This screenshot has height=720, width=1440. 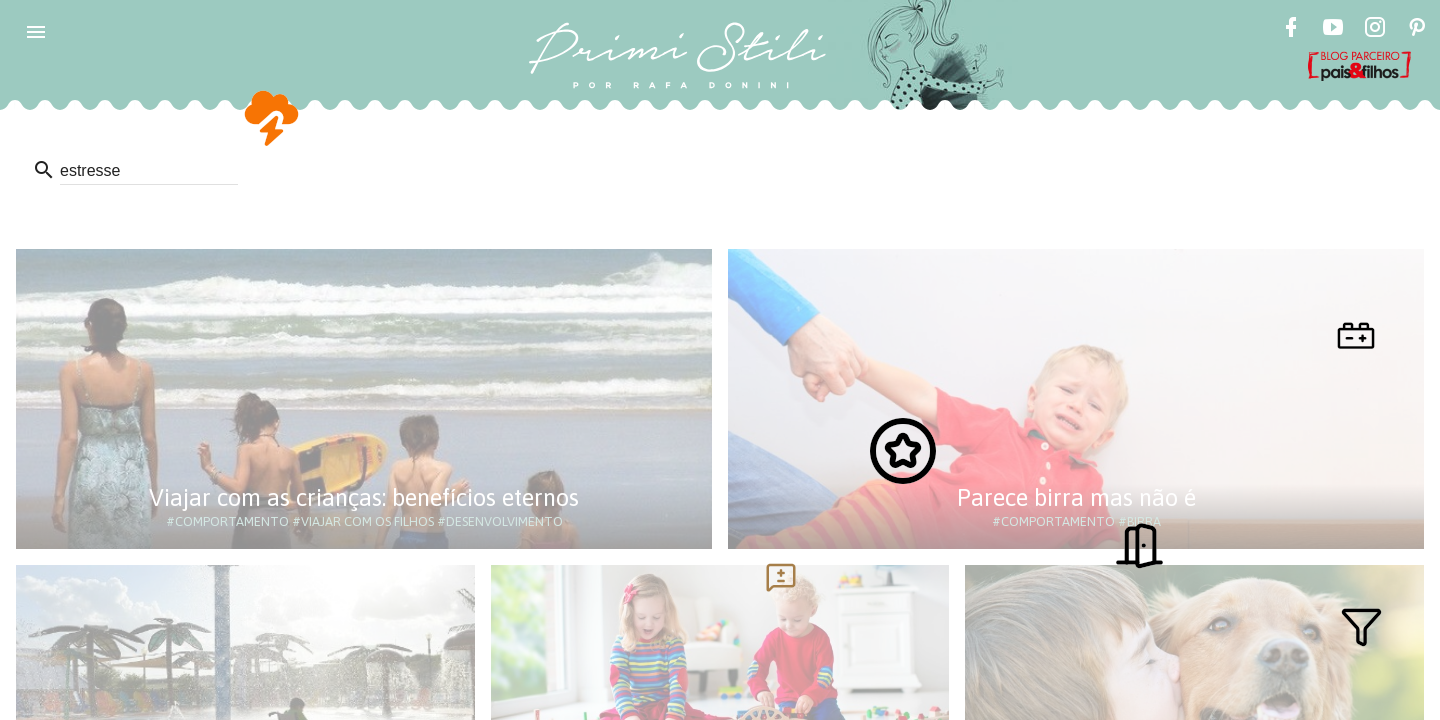 I want to click on check vehicle battery status, so click(x=1356, y=337).